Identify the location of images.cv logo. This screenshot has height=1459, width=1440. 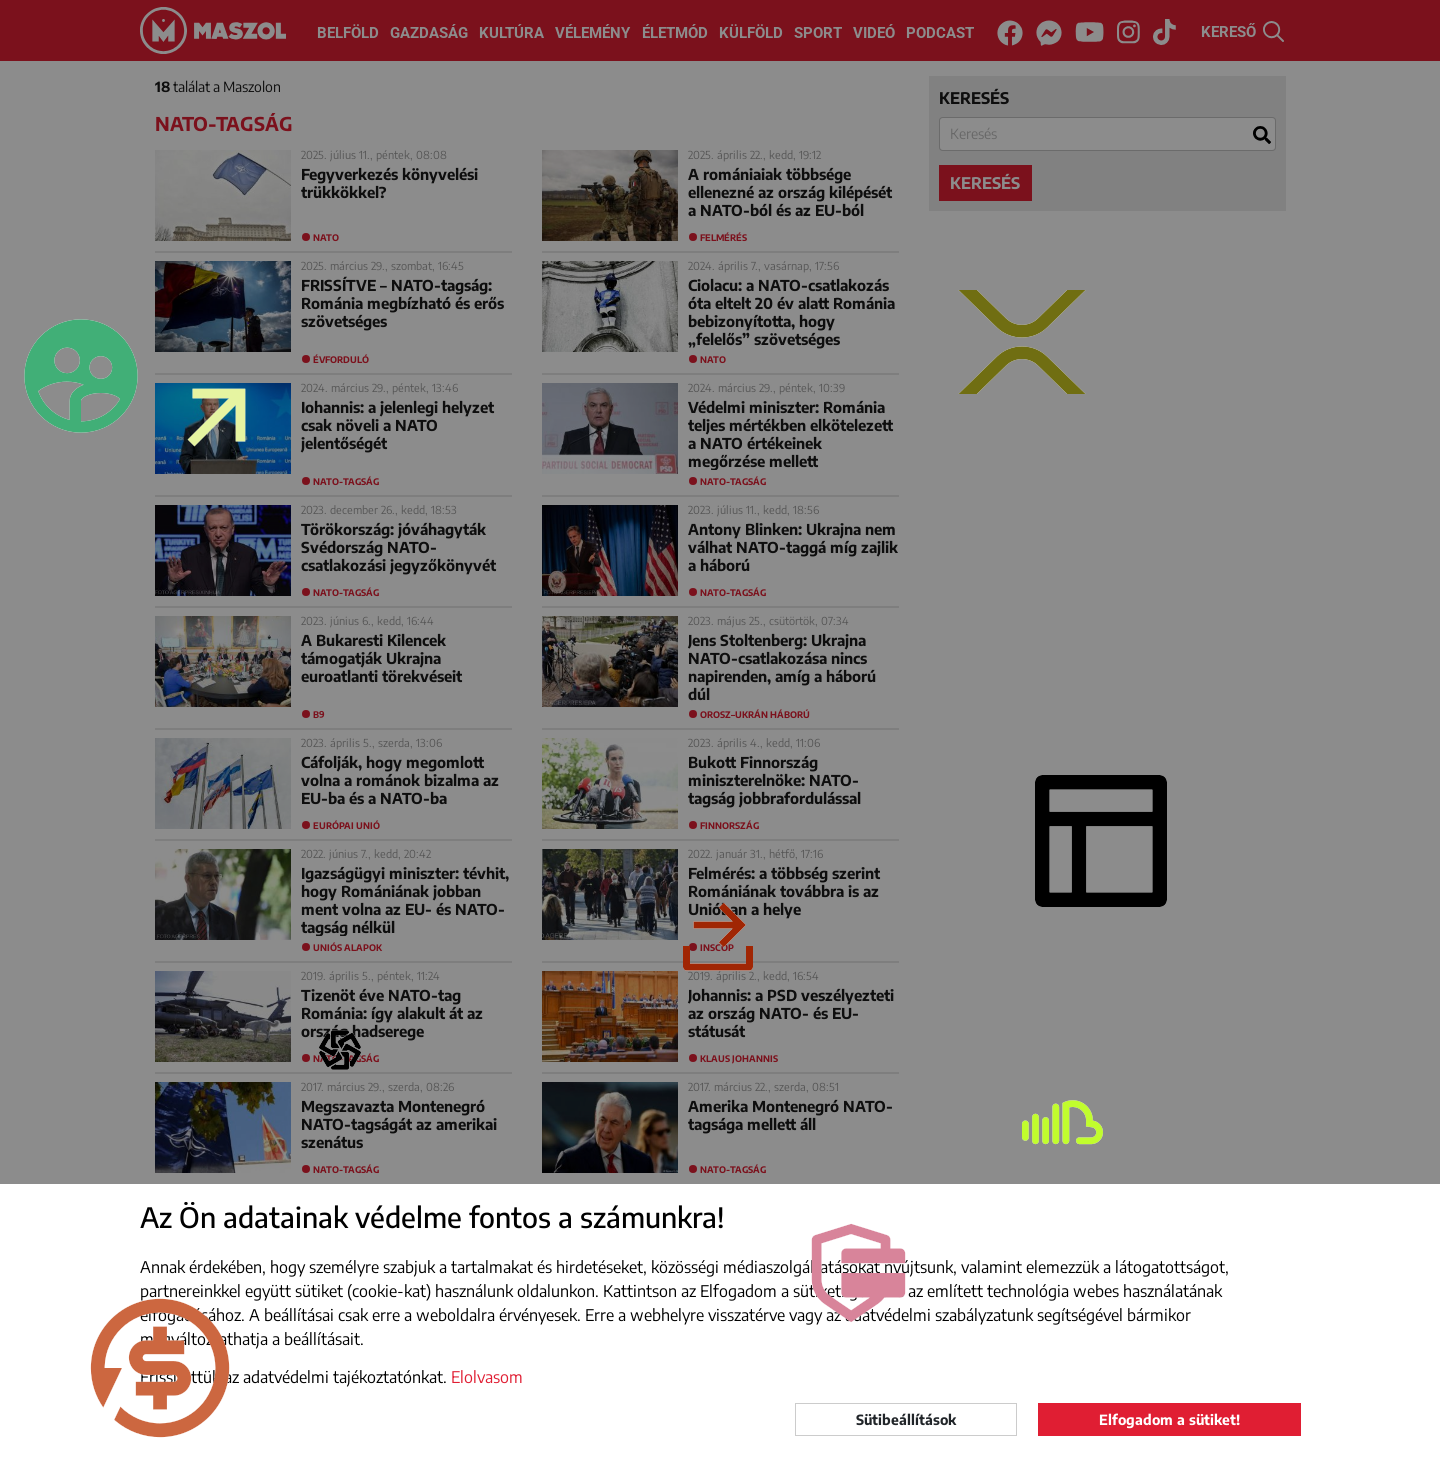
(340, 1050).